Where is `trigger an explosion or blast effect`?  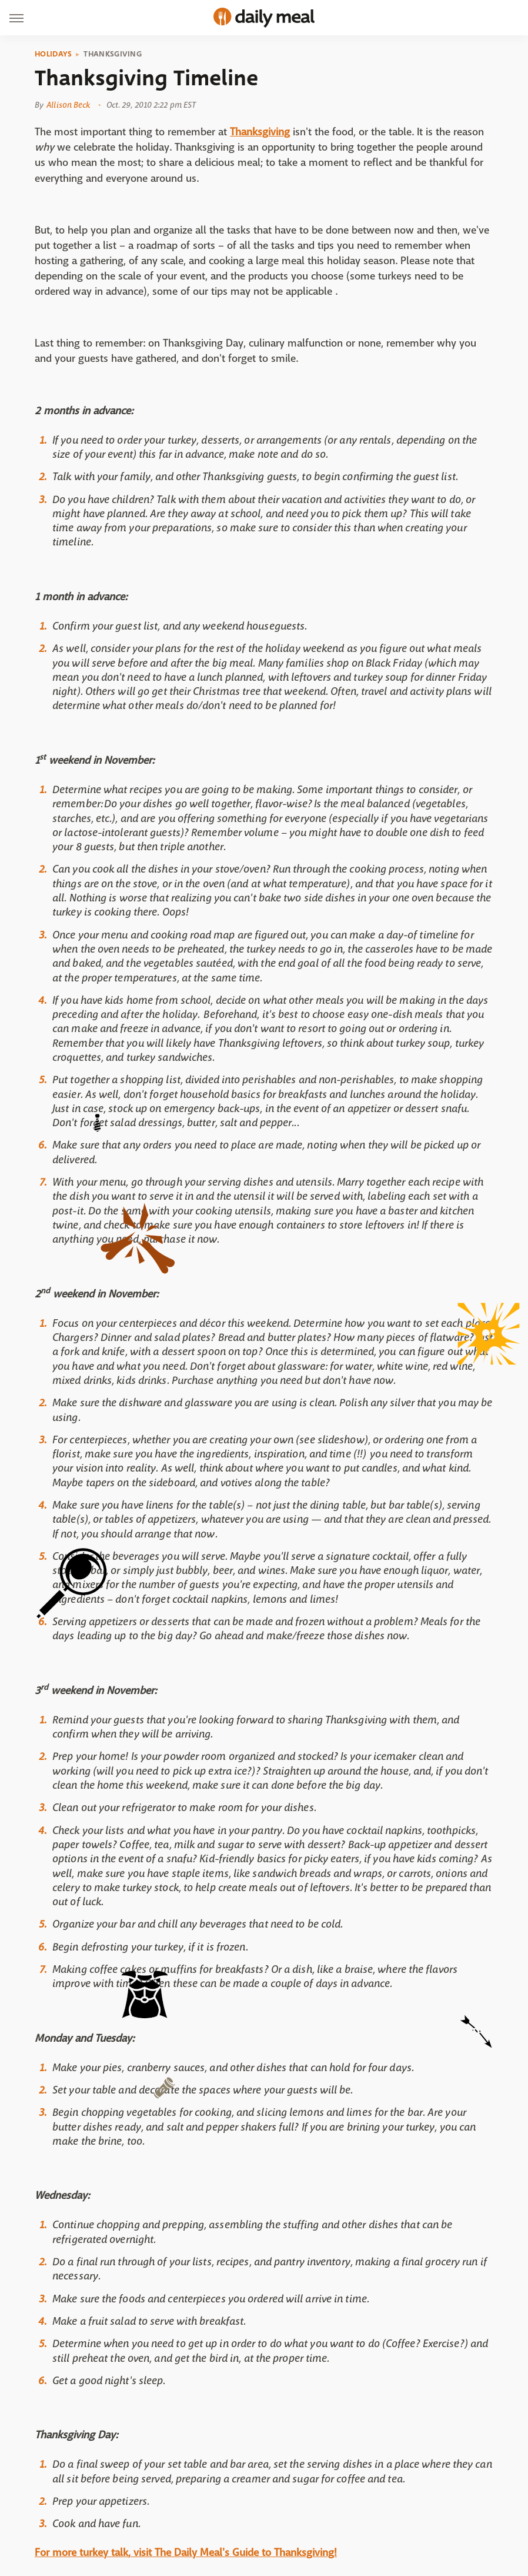 trigger an explosion or blast effect is located at coordinates (488, 1333).